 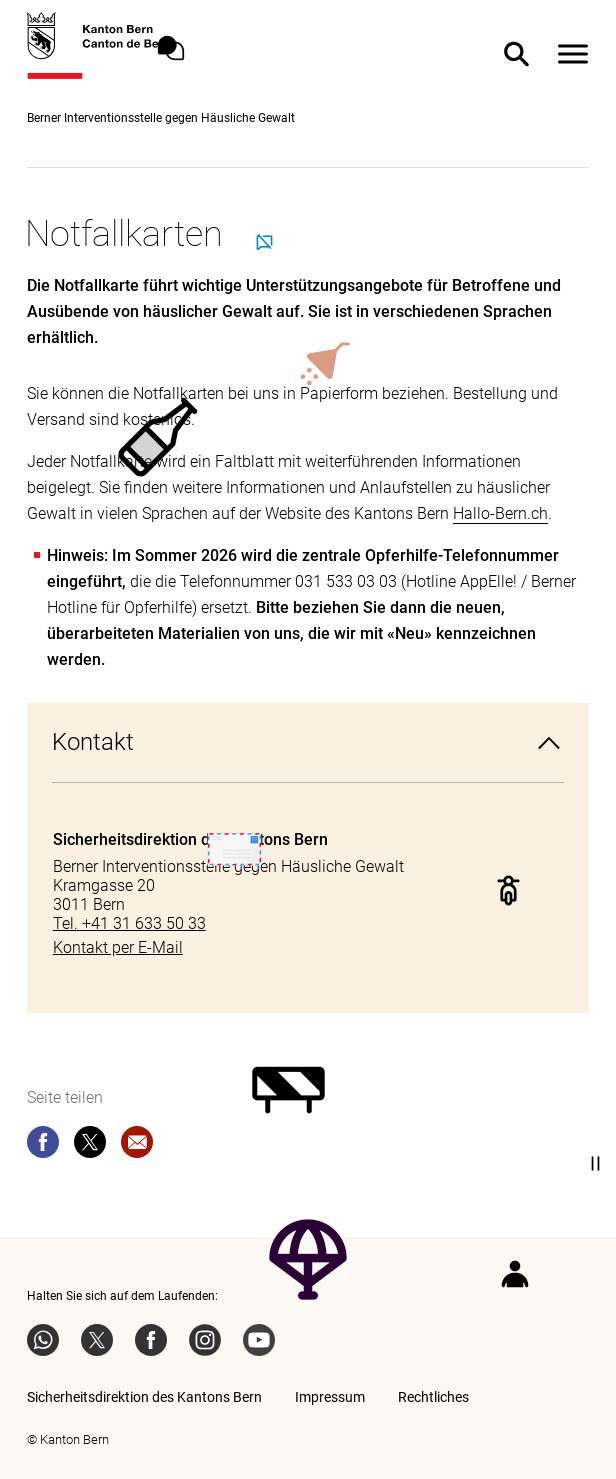 I want to click on access your inbox or email, so click(x=234, y=849).